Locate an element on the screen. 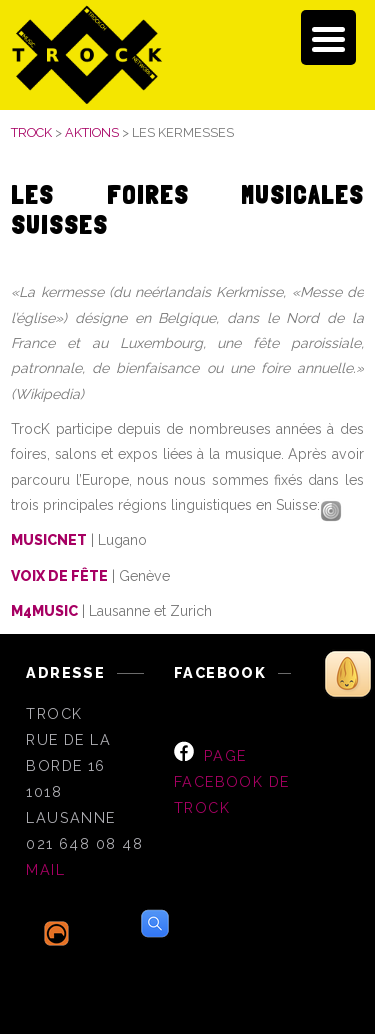 The image size is (375, 1034). open the Fitness app is located at coordinates (331, 511).